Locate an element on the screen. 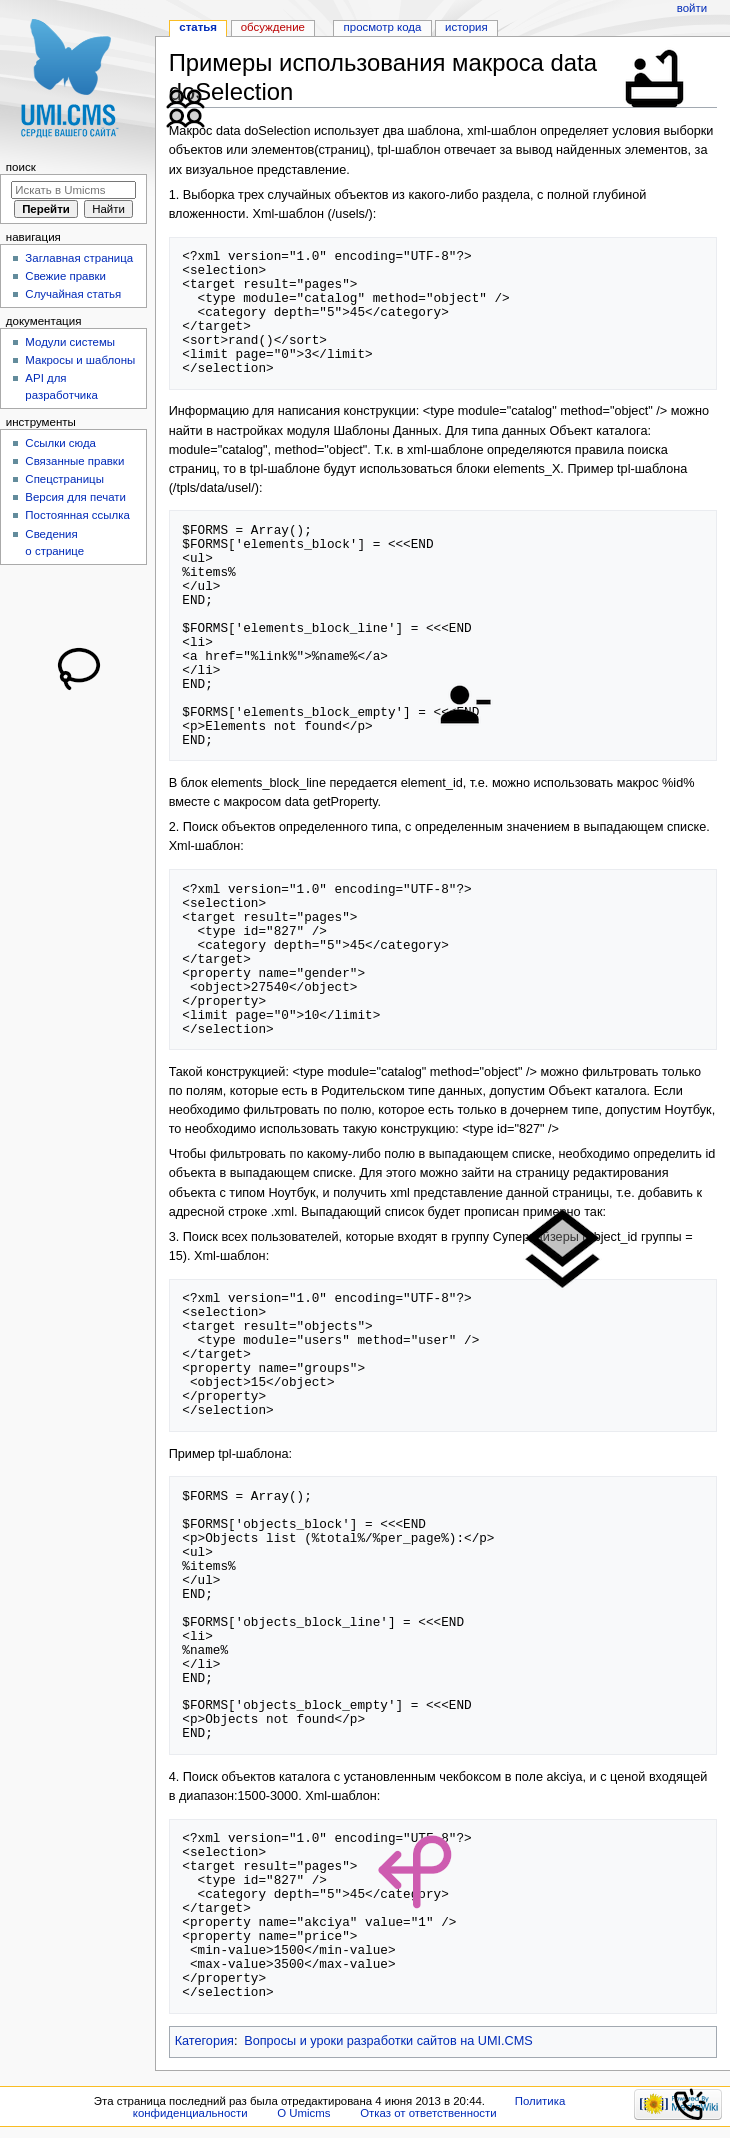 This screenshot has height=2138, width=730. remove a contact or user from your list is located at coordinates (464, 704).